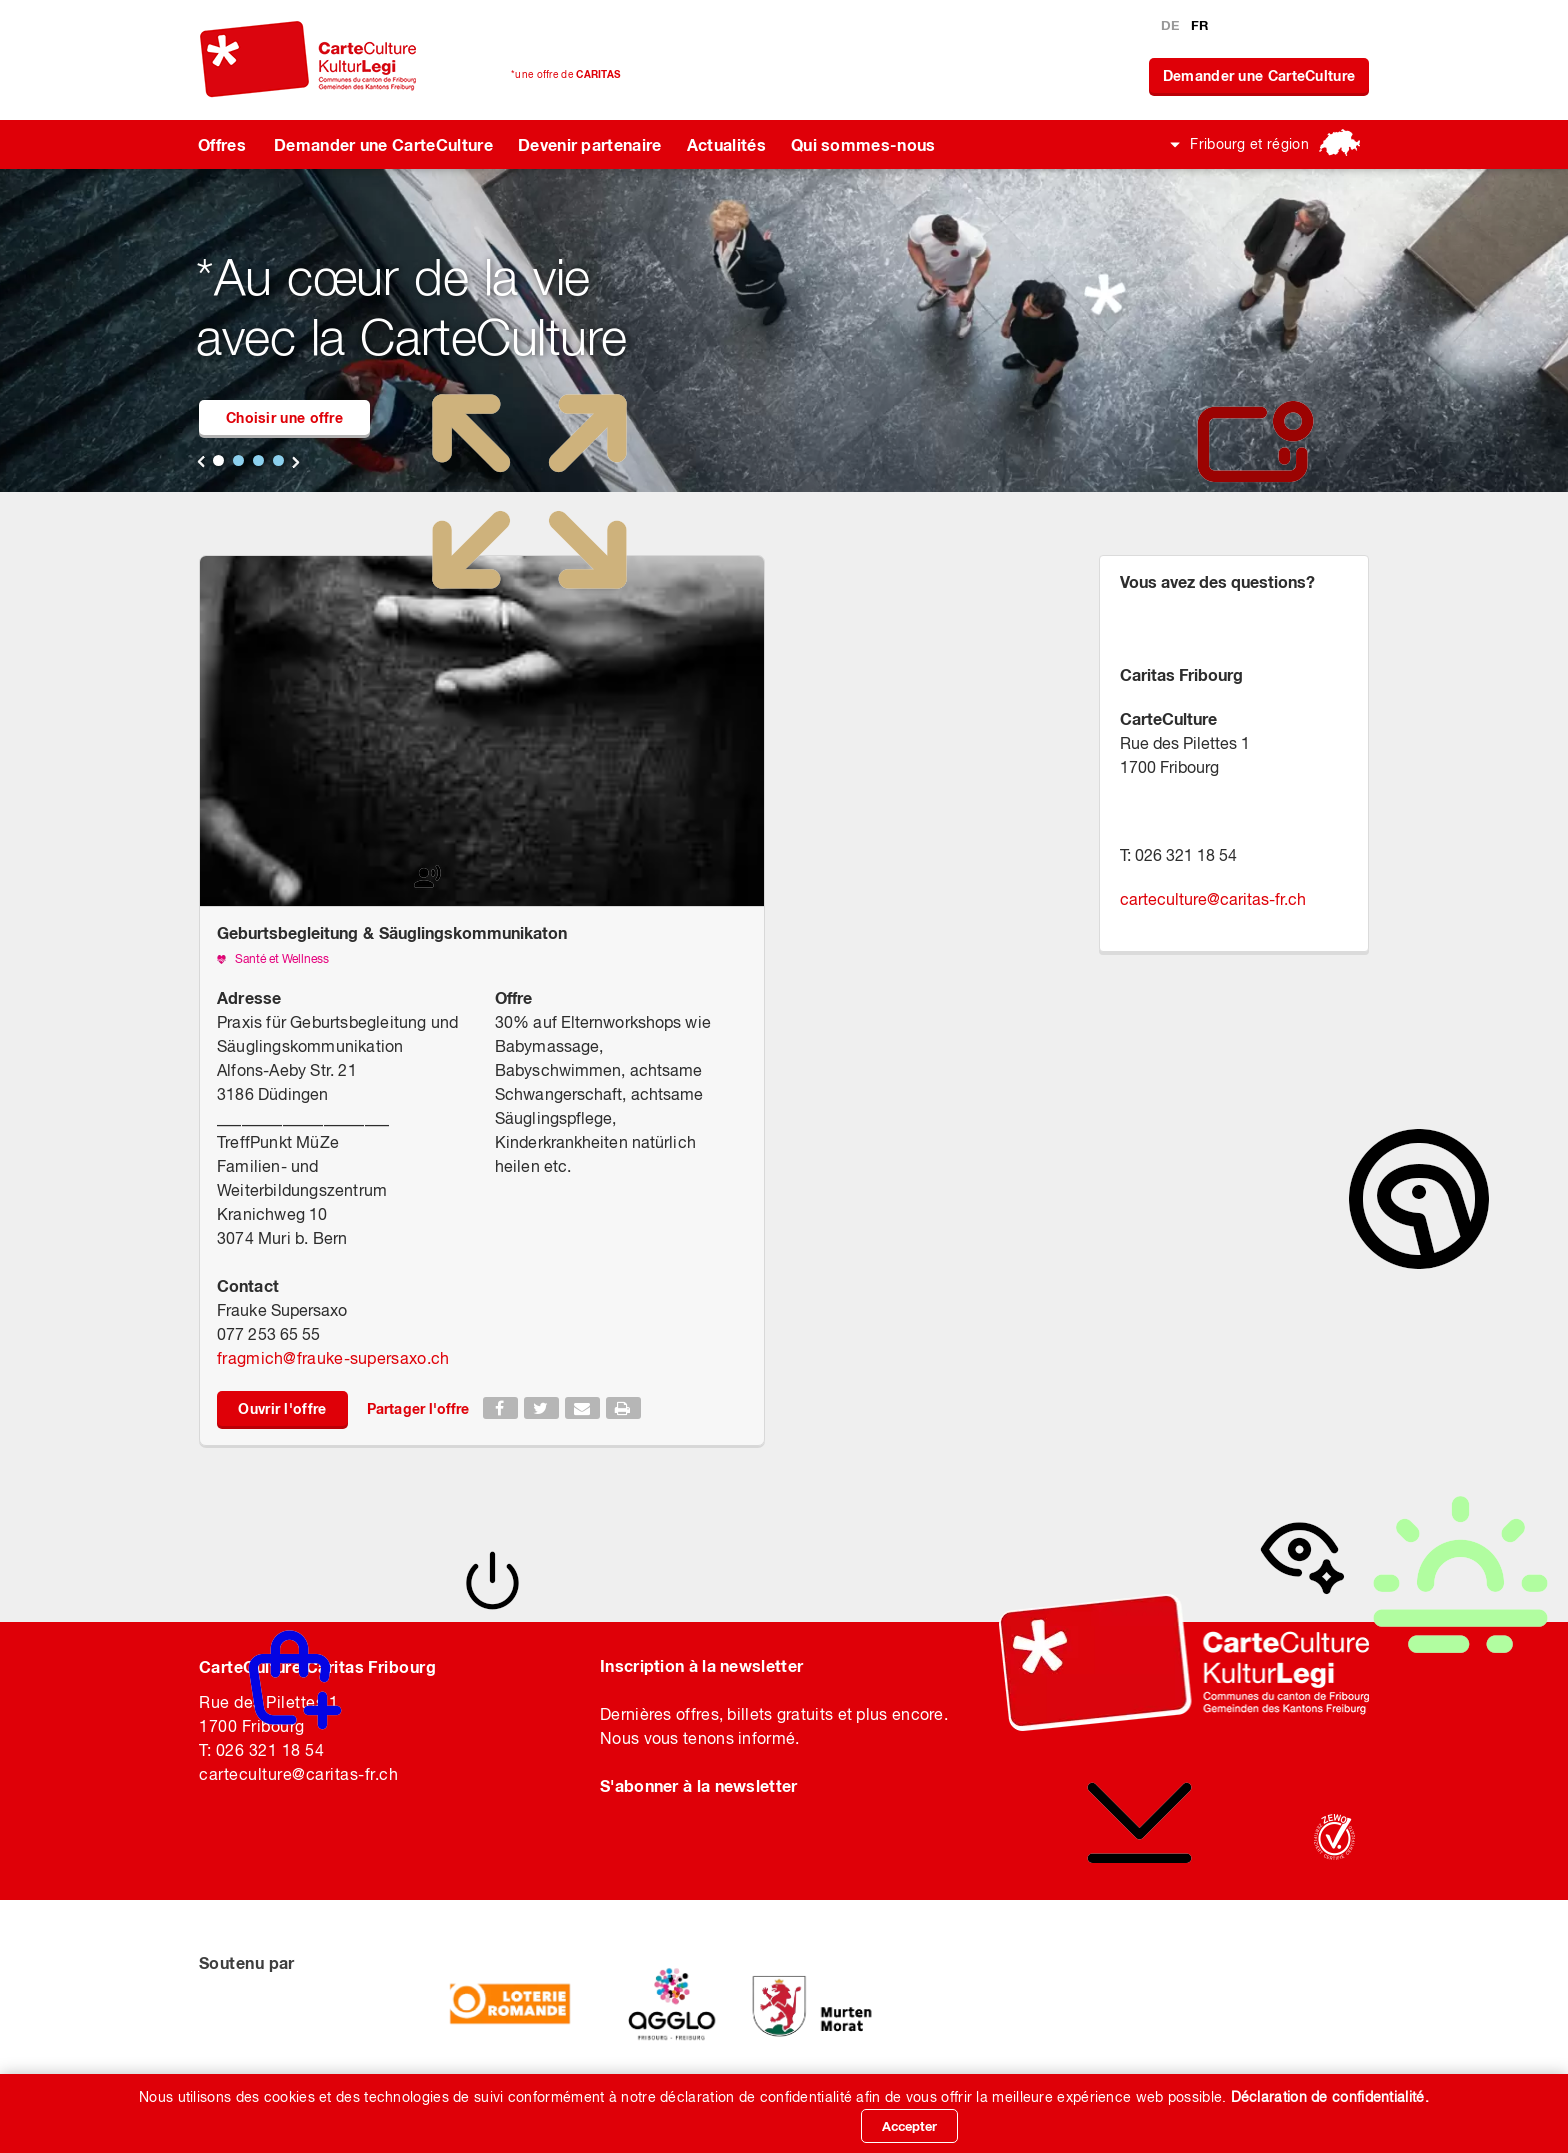 The width and height of the screenshot is (1568, 2153). I want to click on access phone camera settings, so click(1255, 441).